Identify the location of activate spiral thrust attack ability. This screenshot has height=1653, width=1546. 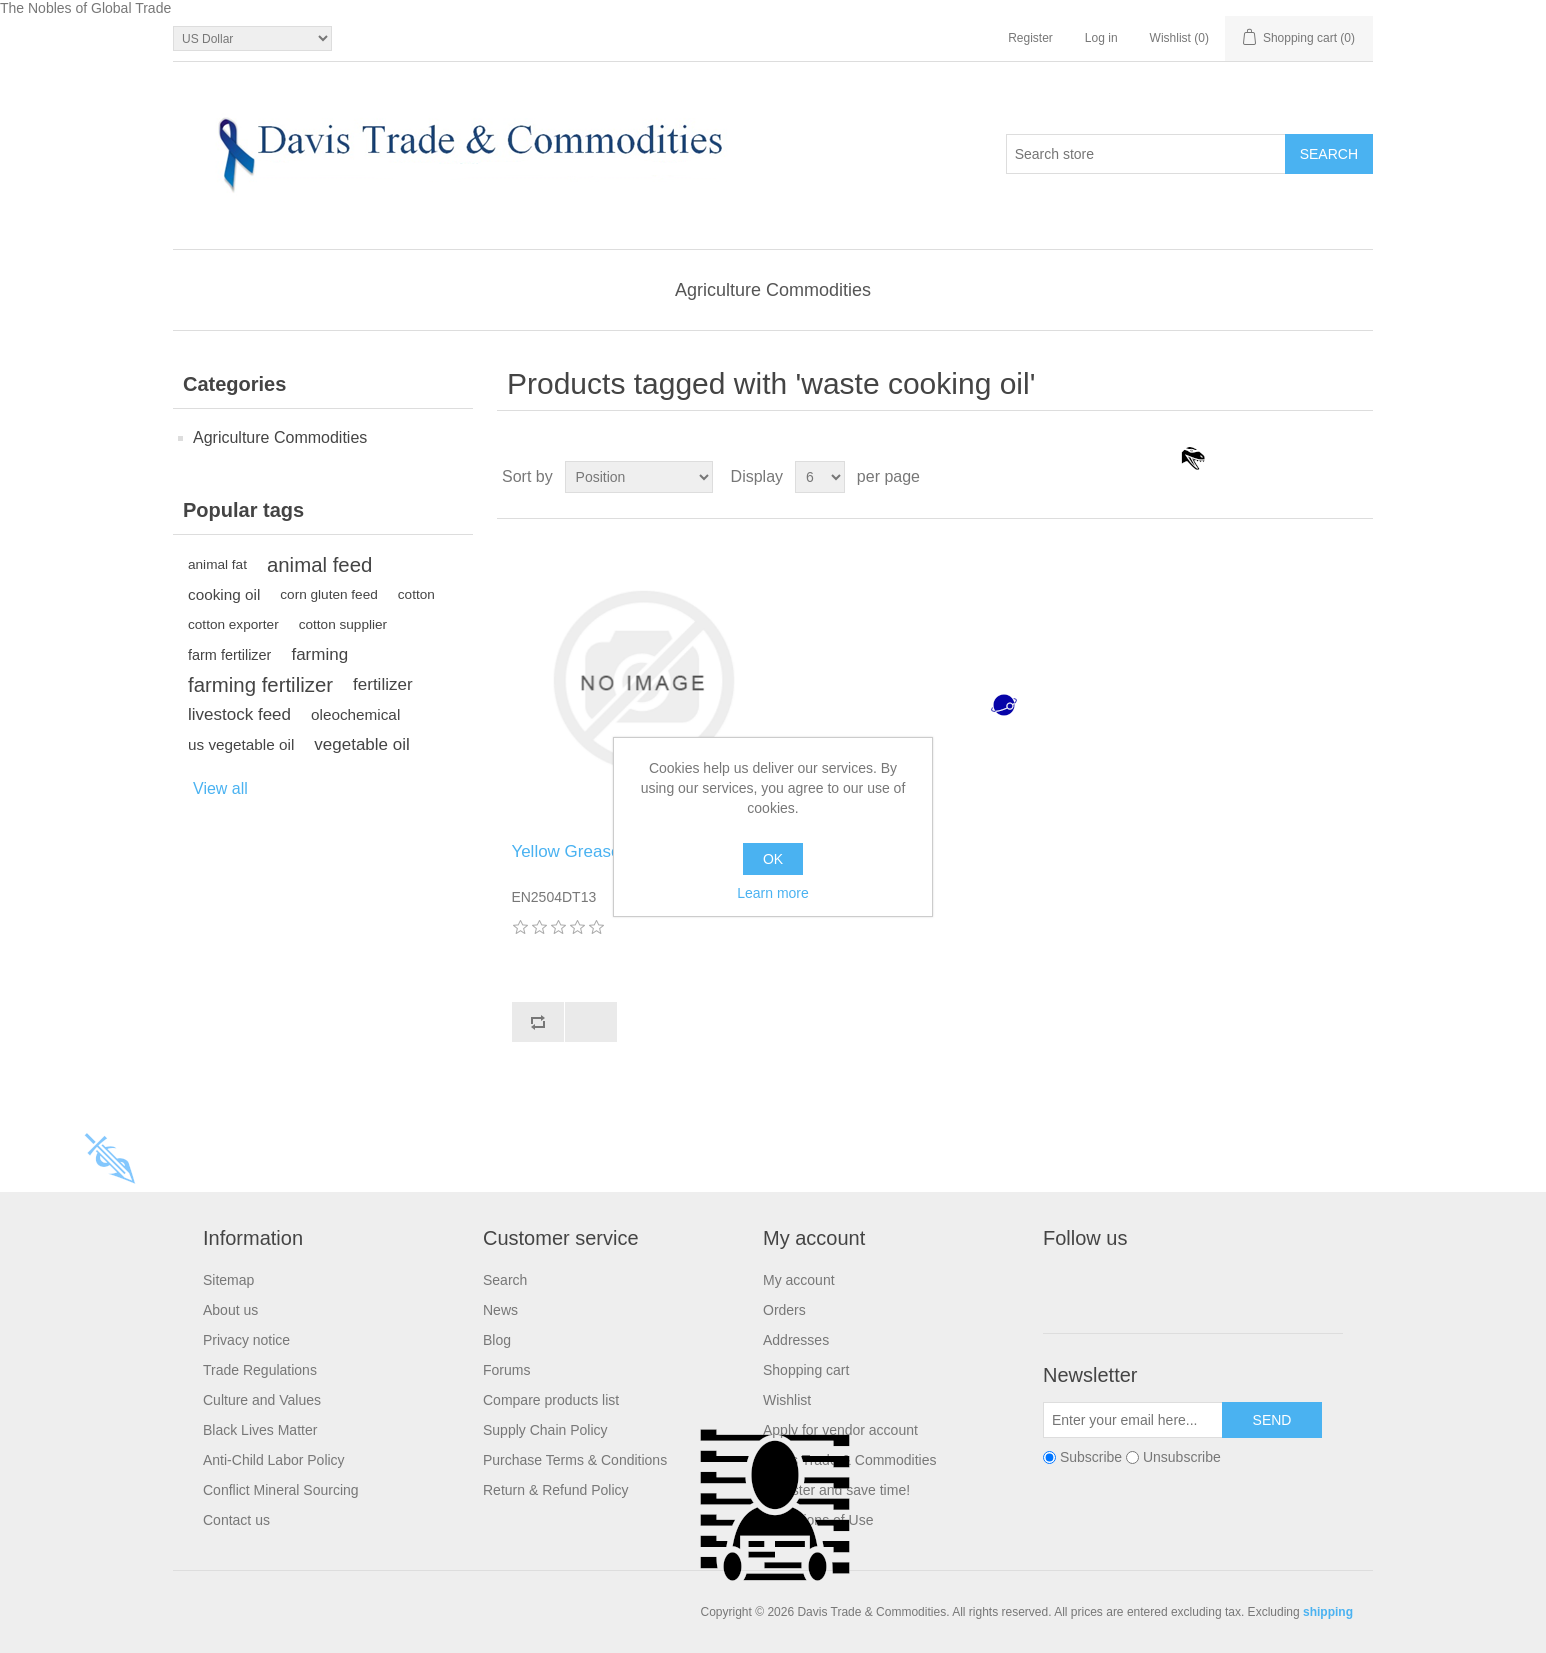
(110, 1158).